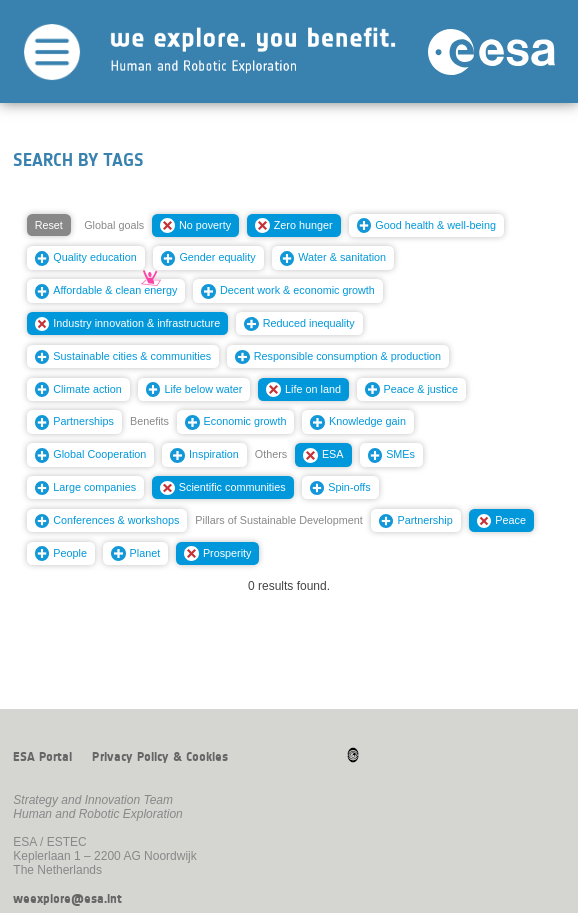 The width and height of the screenshot is (578, 913). I want to click on select cyclops character or creature type, so click(353, 755).